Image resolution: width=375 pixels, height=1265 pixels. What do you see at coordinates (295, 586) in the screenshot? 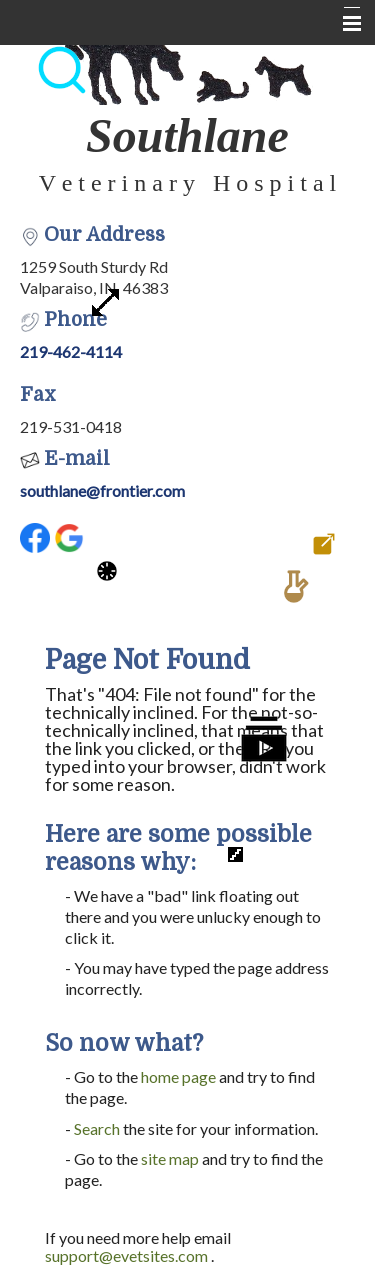
I see `access smoking or cannabis-related content` at bounding box center [295, 586].